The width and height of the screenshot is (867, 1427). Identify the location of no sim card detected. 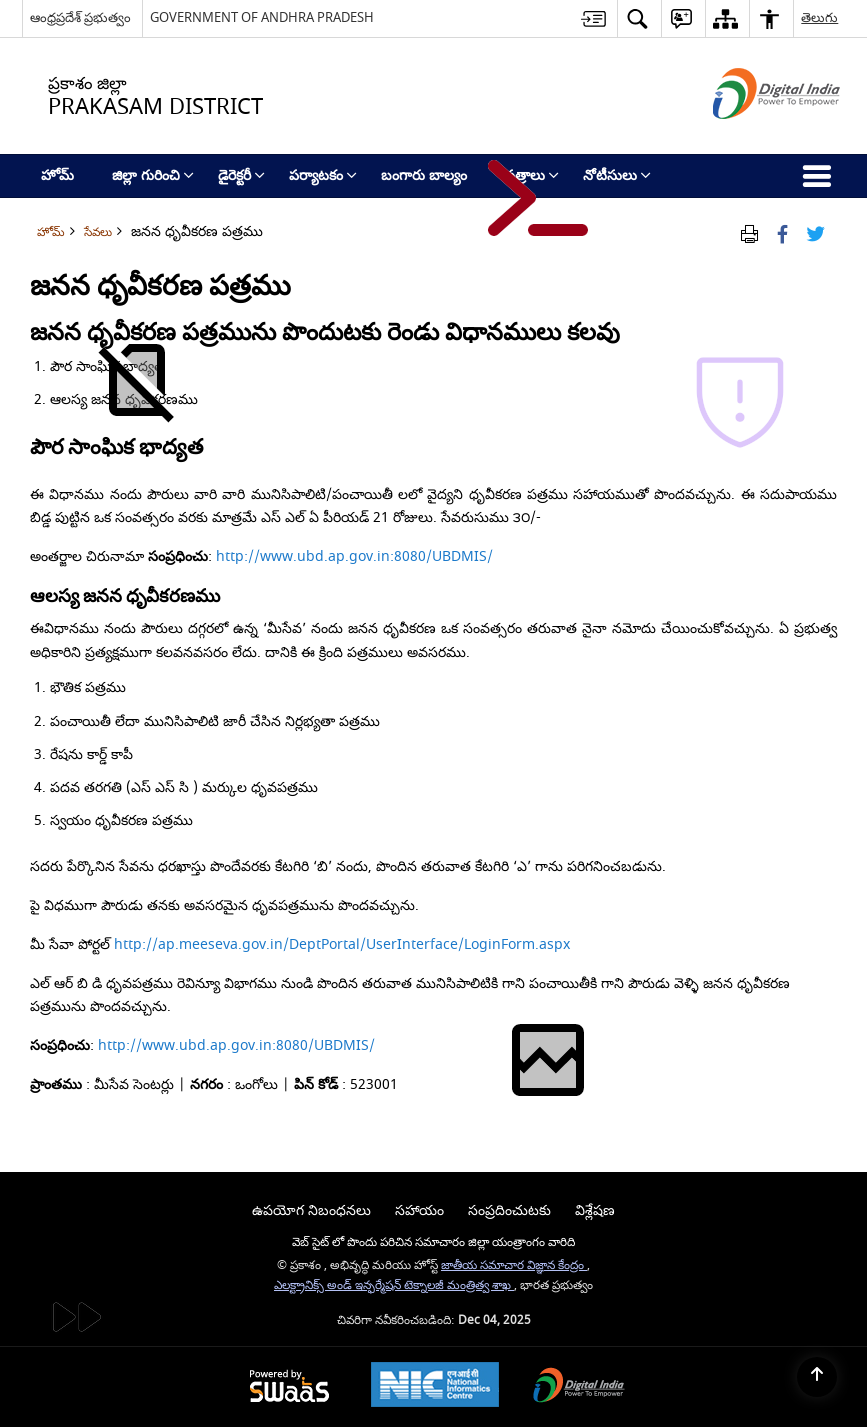
(137, 380).